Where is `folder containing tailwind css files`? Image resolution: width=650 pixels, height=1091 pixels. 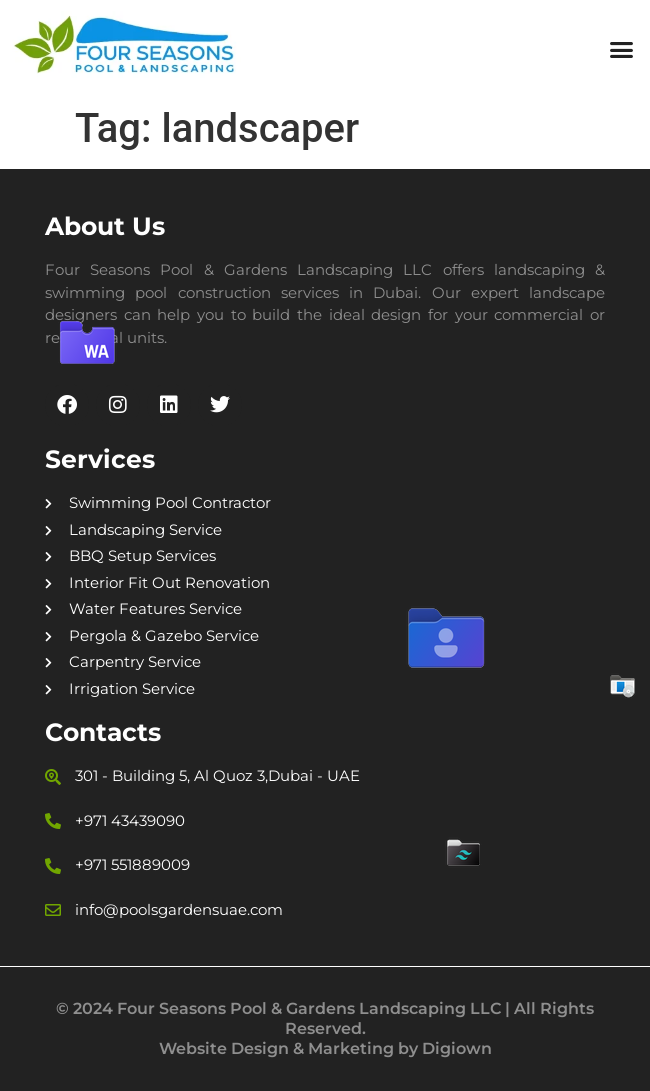 folder containing tailwind css files is located at coordinates (463, 853).